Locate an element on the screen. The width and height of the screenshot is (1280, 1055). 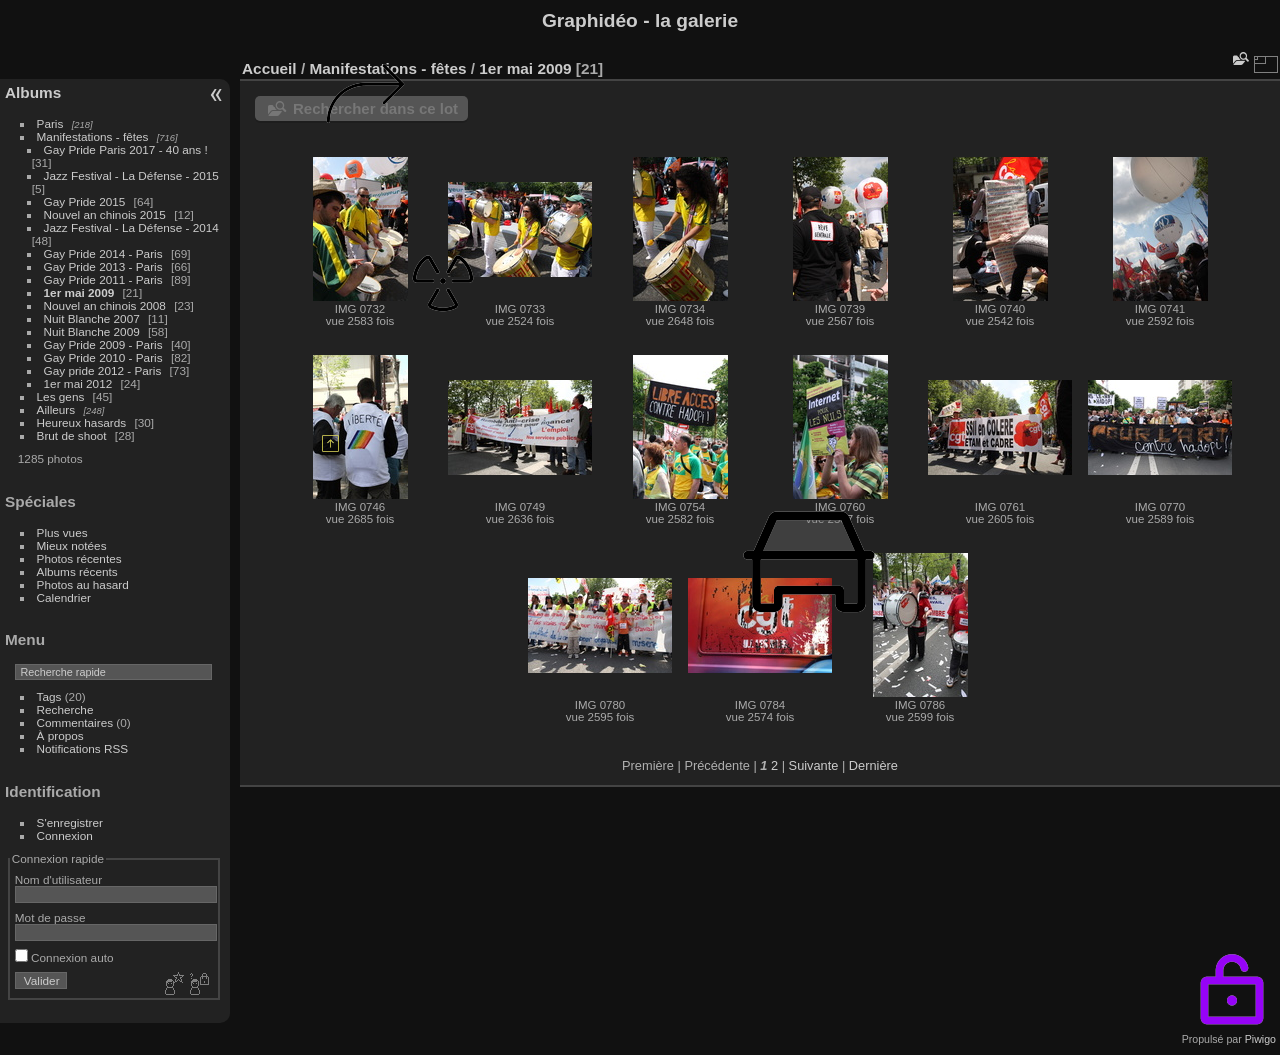
share or forward content is located at coordinates (365, 93).